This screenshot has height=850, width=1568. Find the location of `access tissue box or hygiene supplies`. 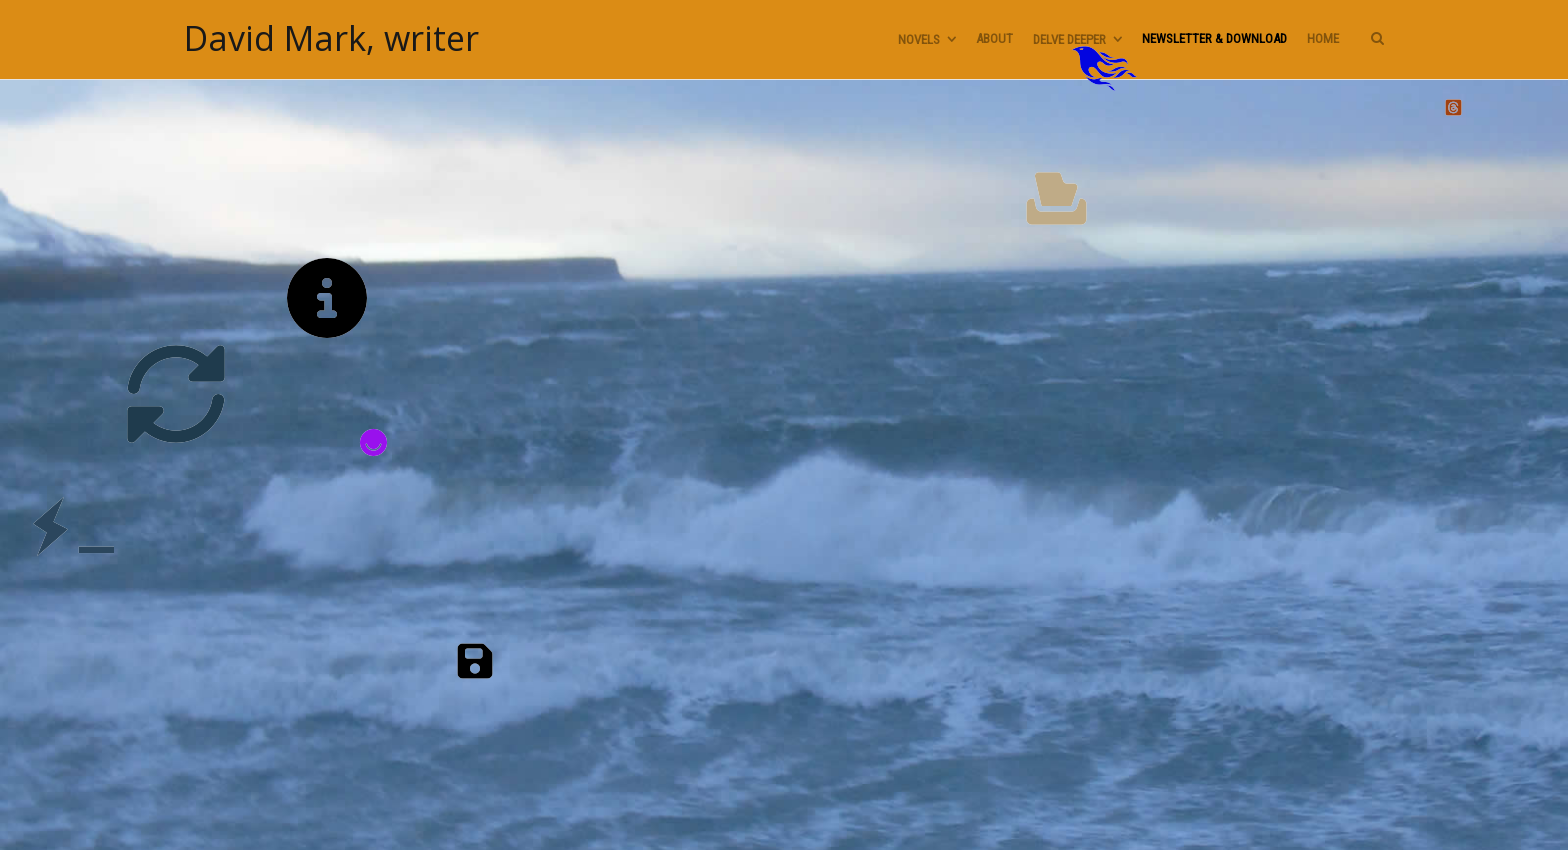

access tissue box or hygiene supplies is located at coordinates (1056, 198).